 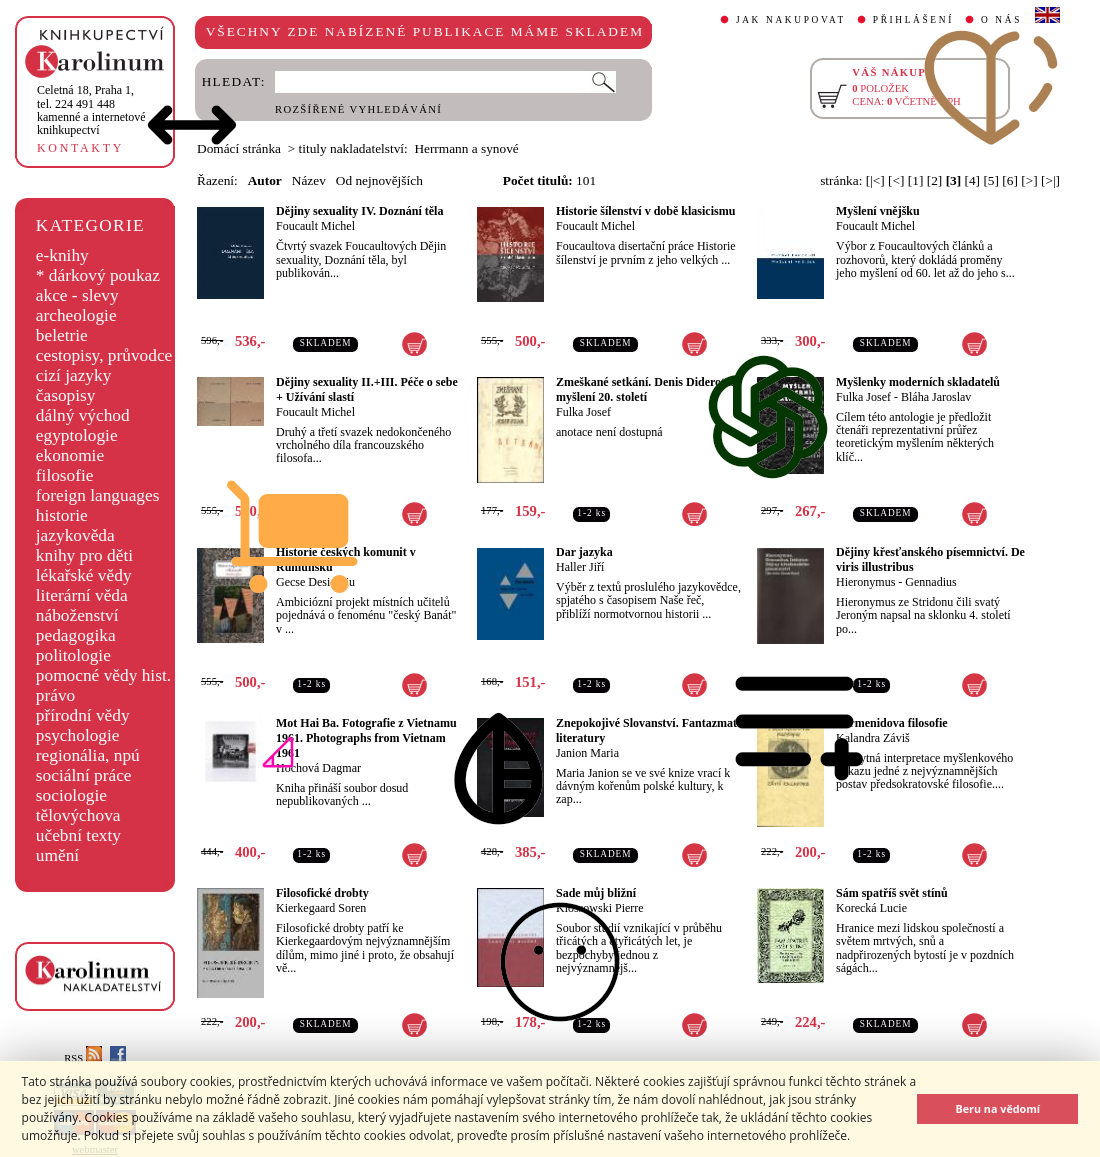 I want to click on resize or adjust width horizontally, so click(x=192, y=125).